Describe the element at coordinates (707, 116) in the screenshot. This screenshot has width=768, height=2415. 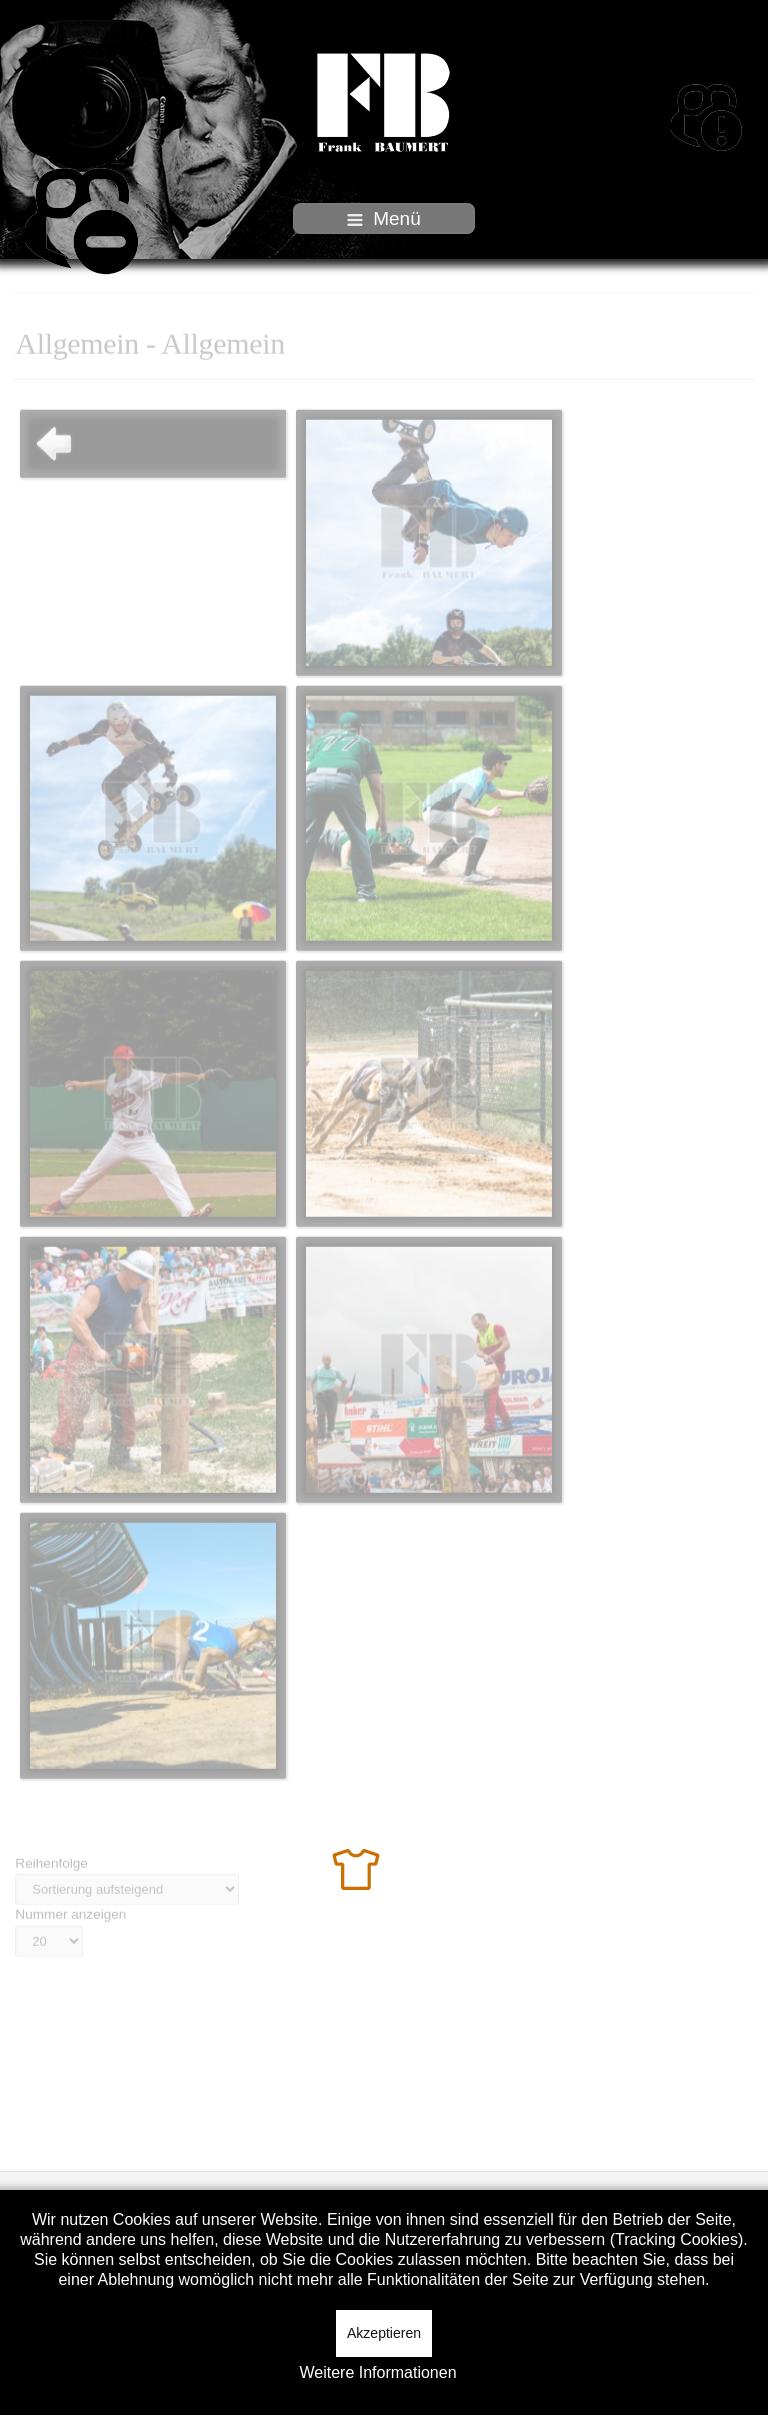
I see `indicates a warning or issue with GitHub Copilot` at that location.